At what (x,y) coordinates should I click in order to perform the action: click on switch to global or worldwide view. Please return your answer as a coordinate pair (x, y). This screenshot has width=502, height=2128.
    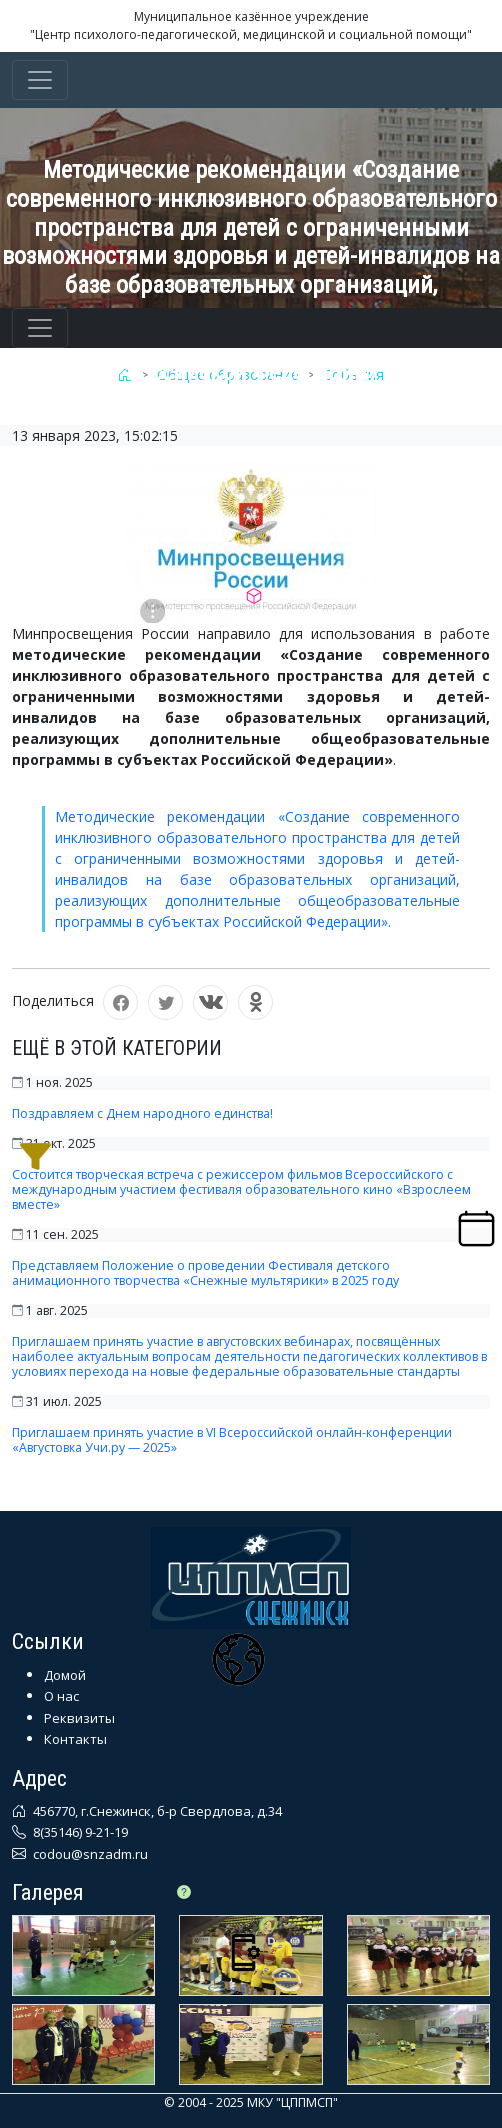
    Looking at the image, I should click on (238, 1659).